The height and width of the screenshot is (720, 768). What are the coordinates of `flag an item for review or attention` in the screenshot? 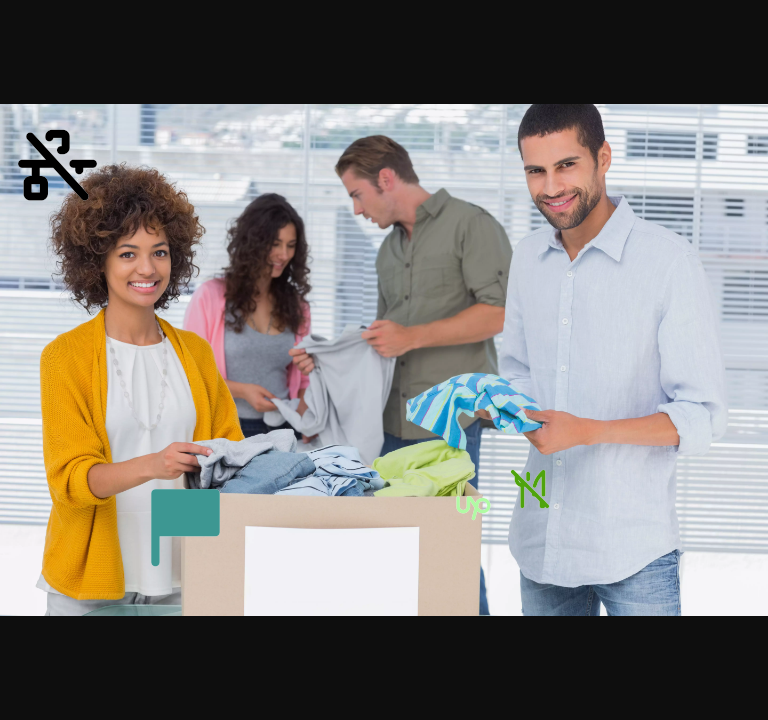 It's located at (185, 523).